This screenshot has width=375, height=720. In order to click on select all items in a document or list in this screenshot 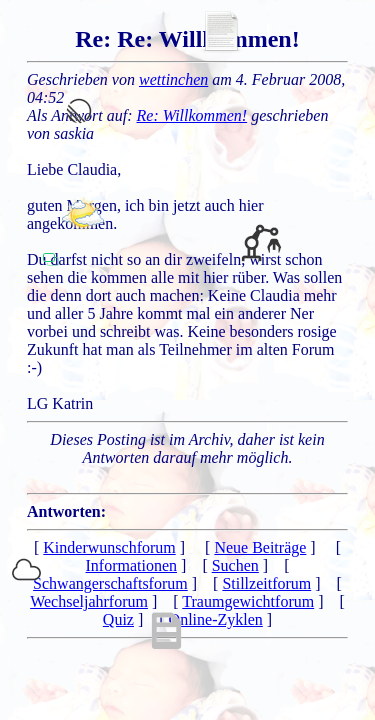, I will do `click(166, 629)`.